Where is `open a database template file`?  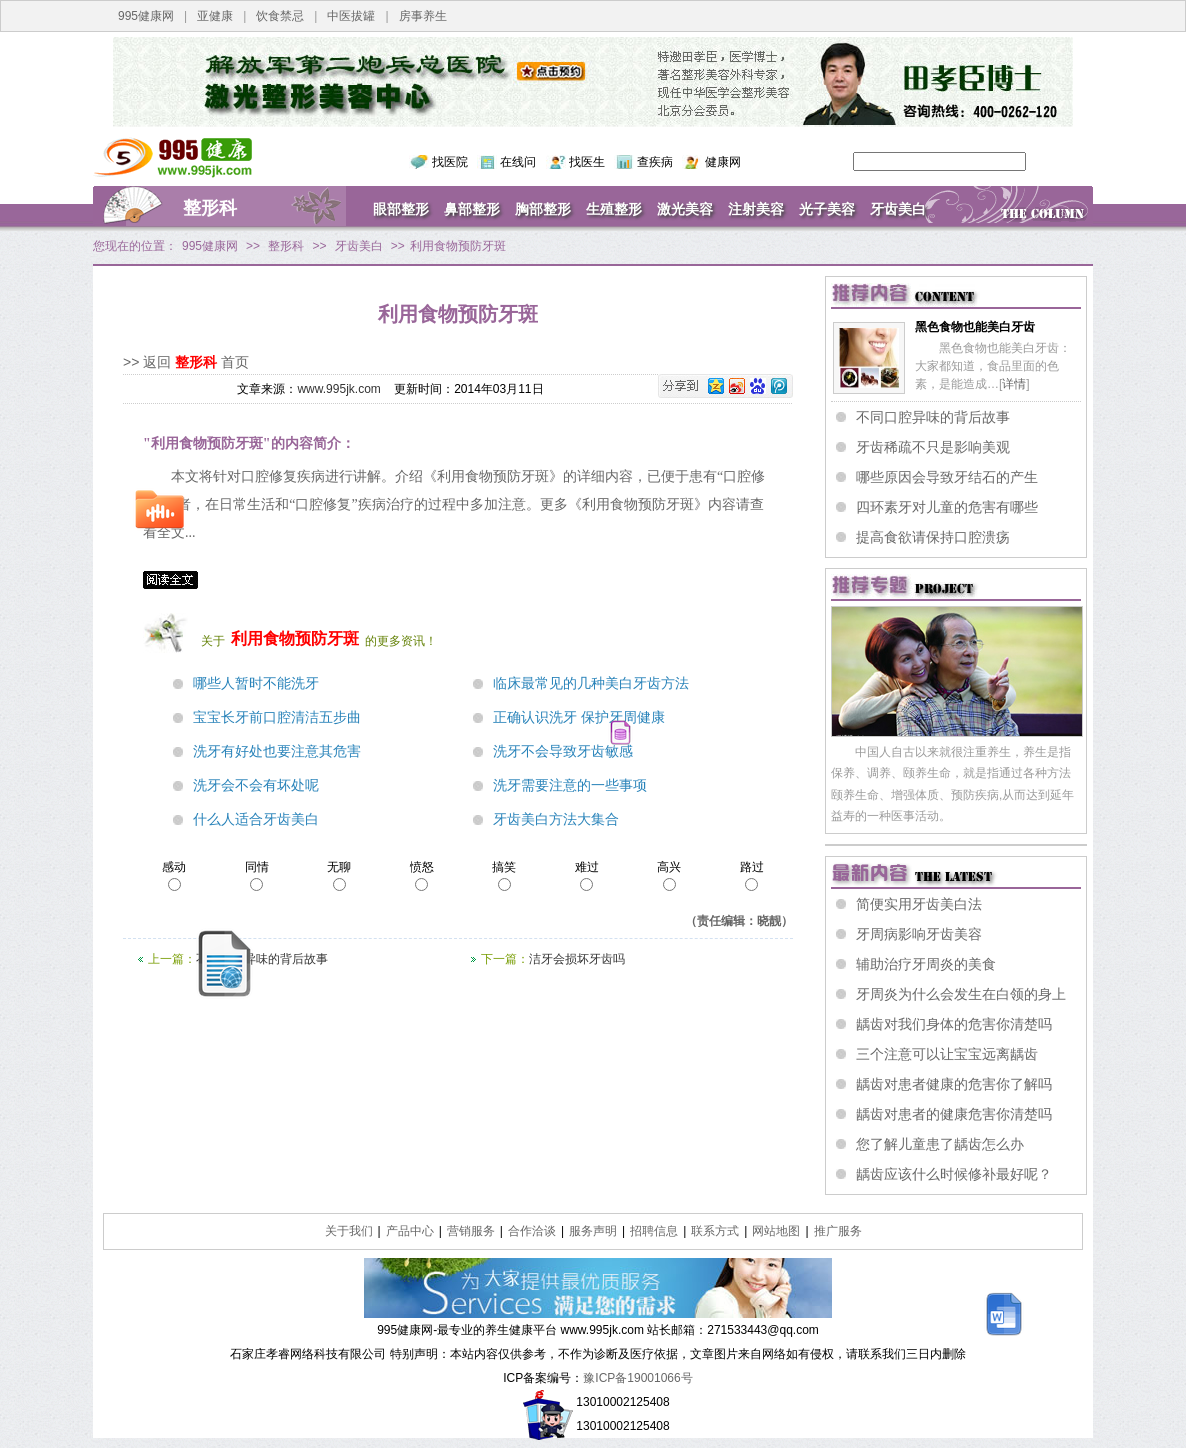
open a database template file is located at coordinates (620, 732).